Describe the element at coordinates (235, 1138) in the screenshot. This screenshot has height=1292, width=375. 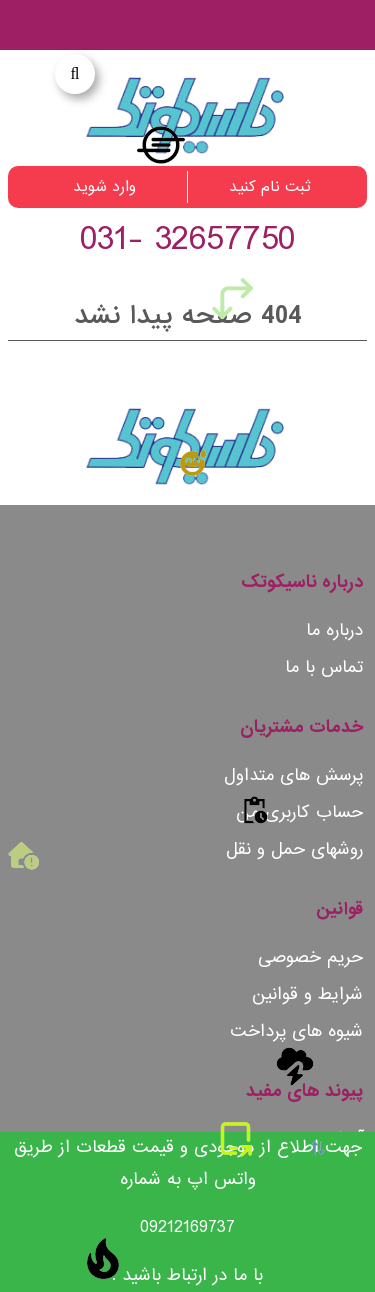
I see `share content from iPad` at that location.